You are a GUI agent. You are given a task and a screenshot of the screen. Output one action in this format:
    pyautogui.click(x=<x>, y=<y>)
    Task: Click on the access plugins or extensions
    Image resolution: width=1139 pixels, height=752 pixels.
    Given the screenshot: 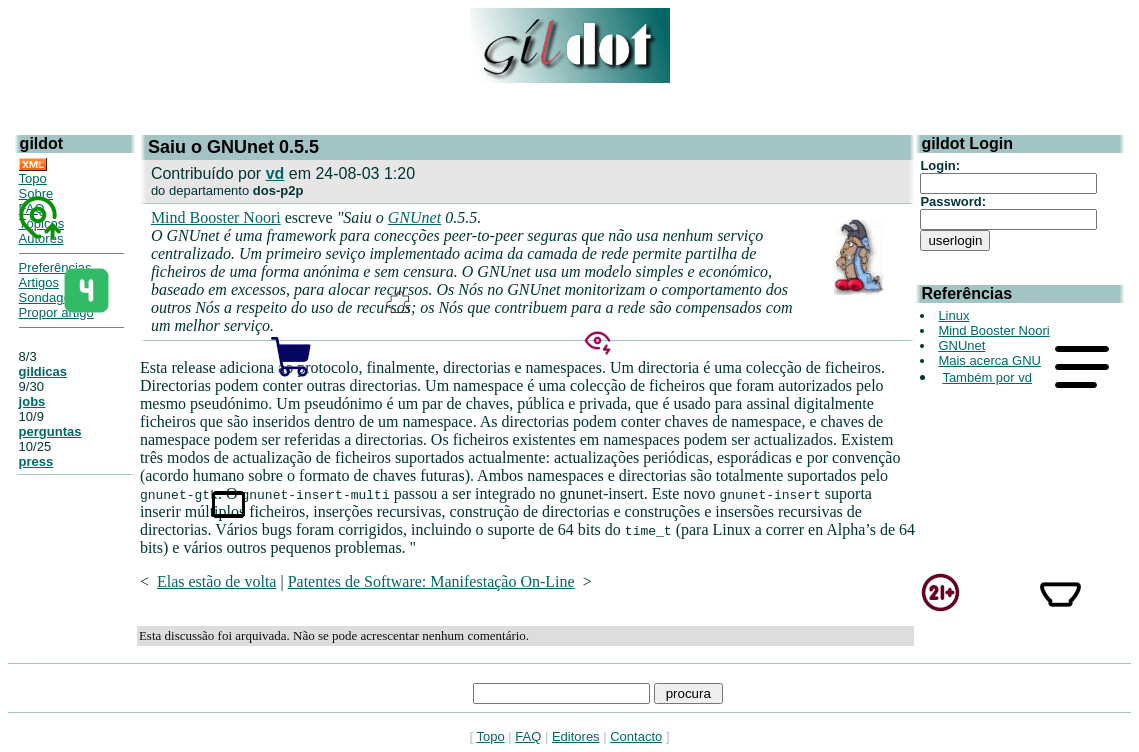 What is the action you would take?
    pyautogui.click(x=399, y=303)
    